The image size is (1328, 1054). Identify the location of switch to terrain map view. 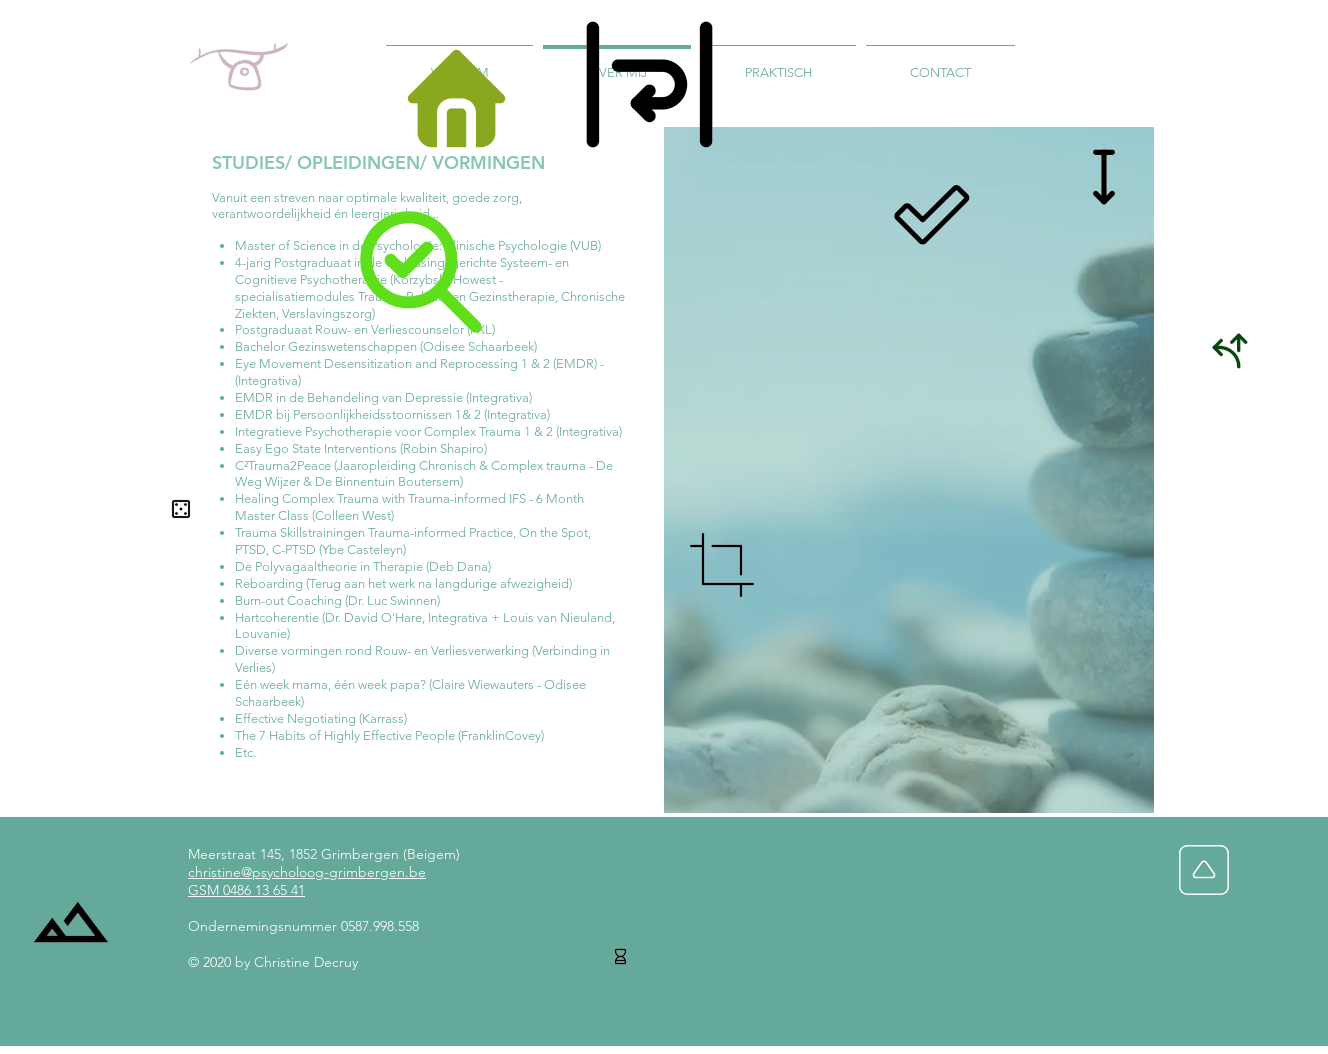
(71, 922).